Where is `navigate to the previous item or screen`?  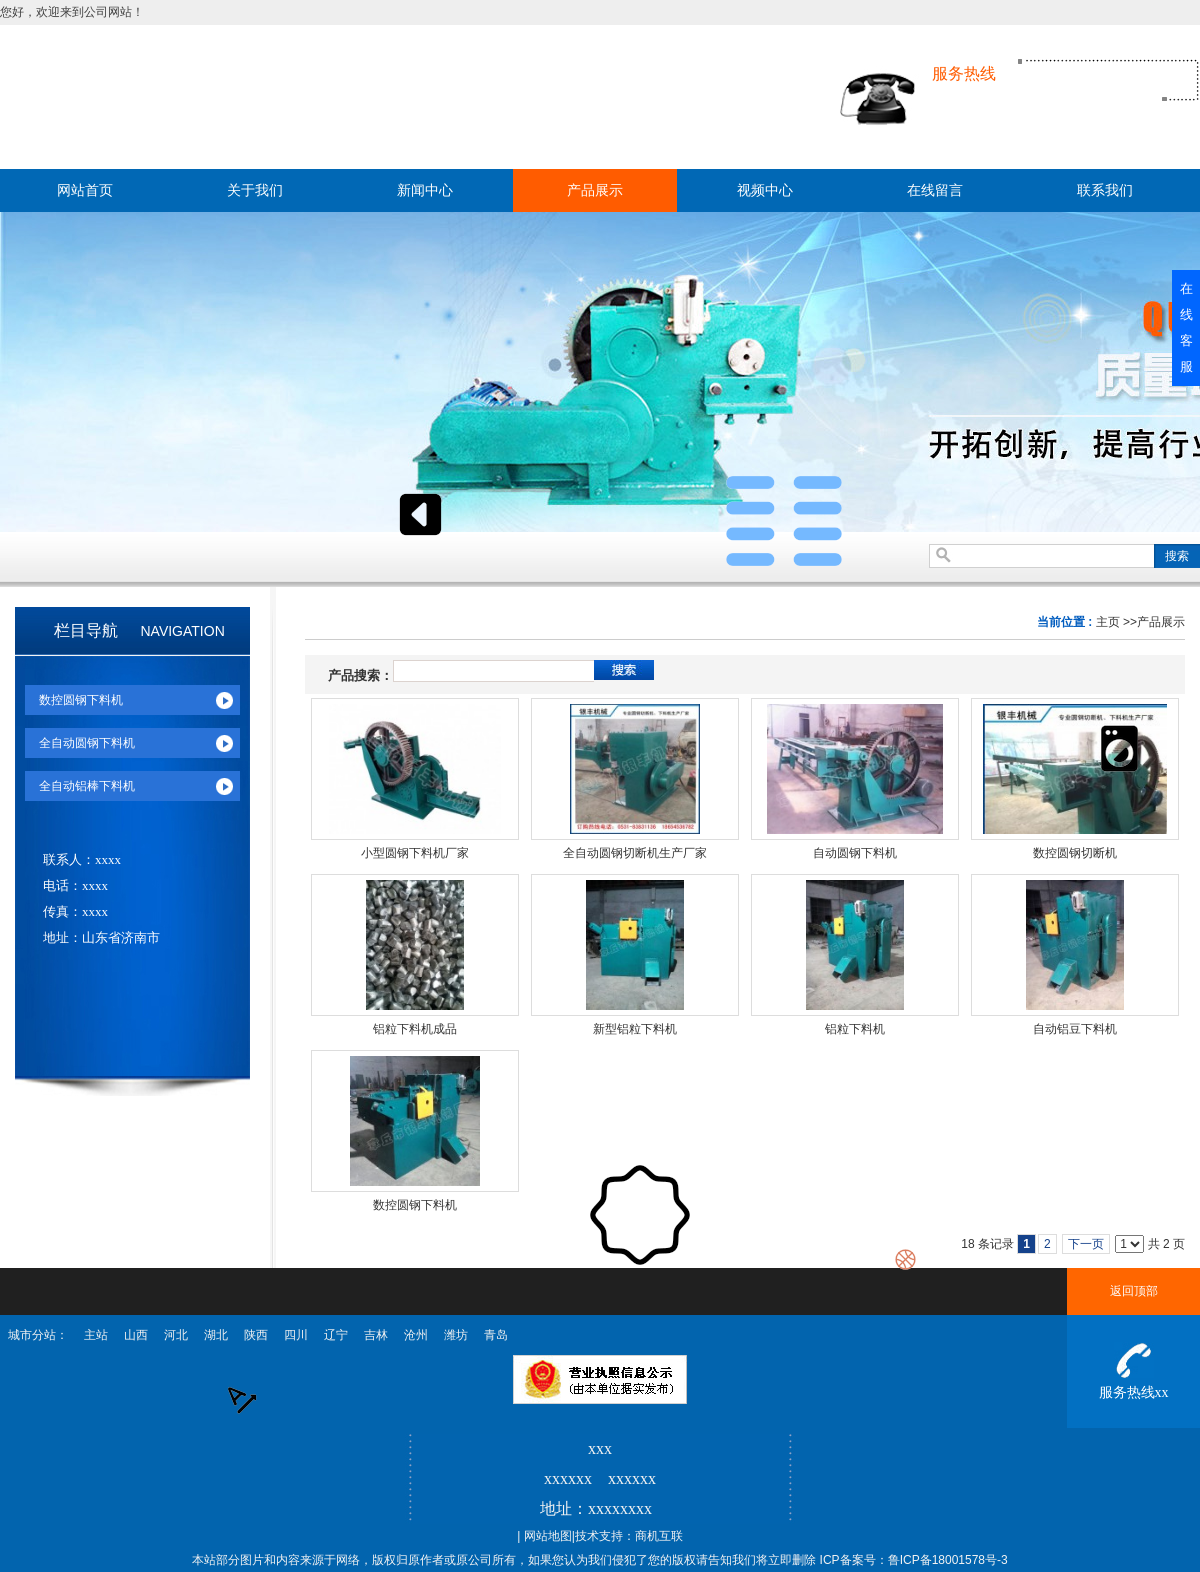 navigate to the previous item or screen is located at coordinates (420, 514).